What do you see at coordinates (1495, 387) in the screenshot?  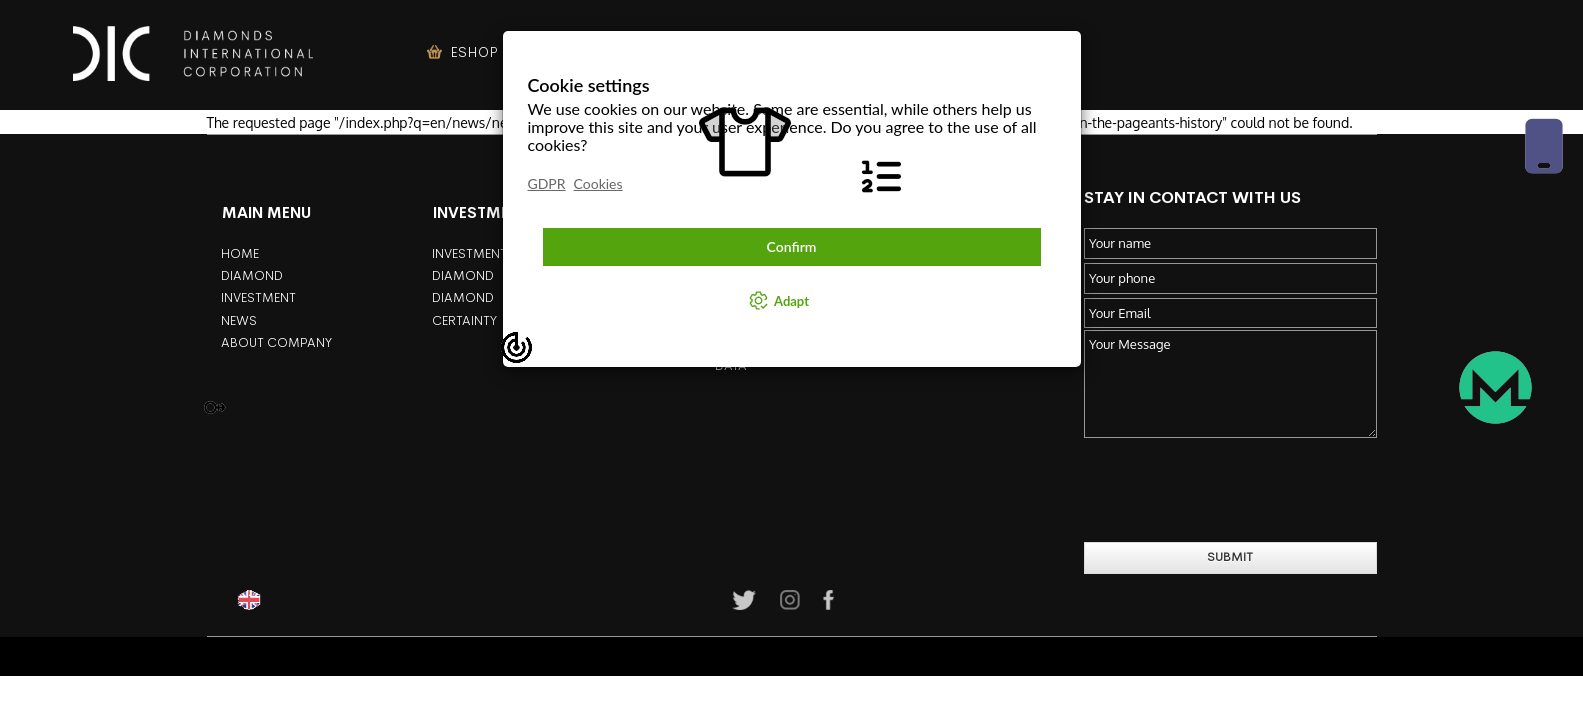 I see `monero cryptocurrency logo` at bounding box center [1495, 387].